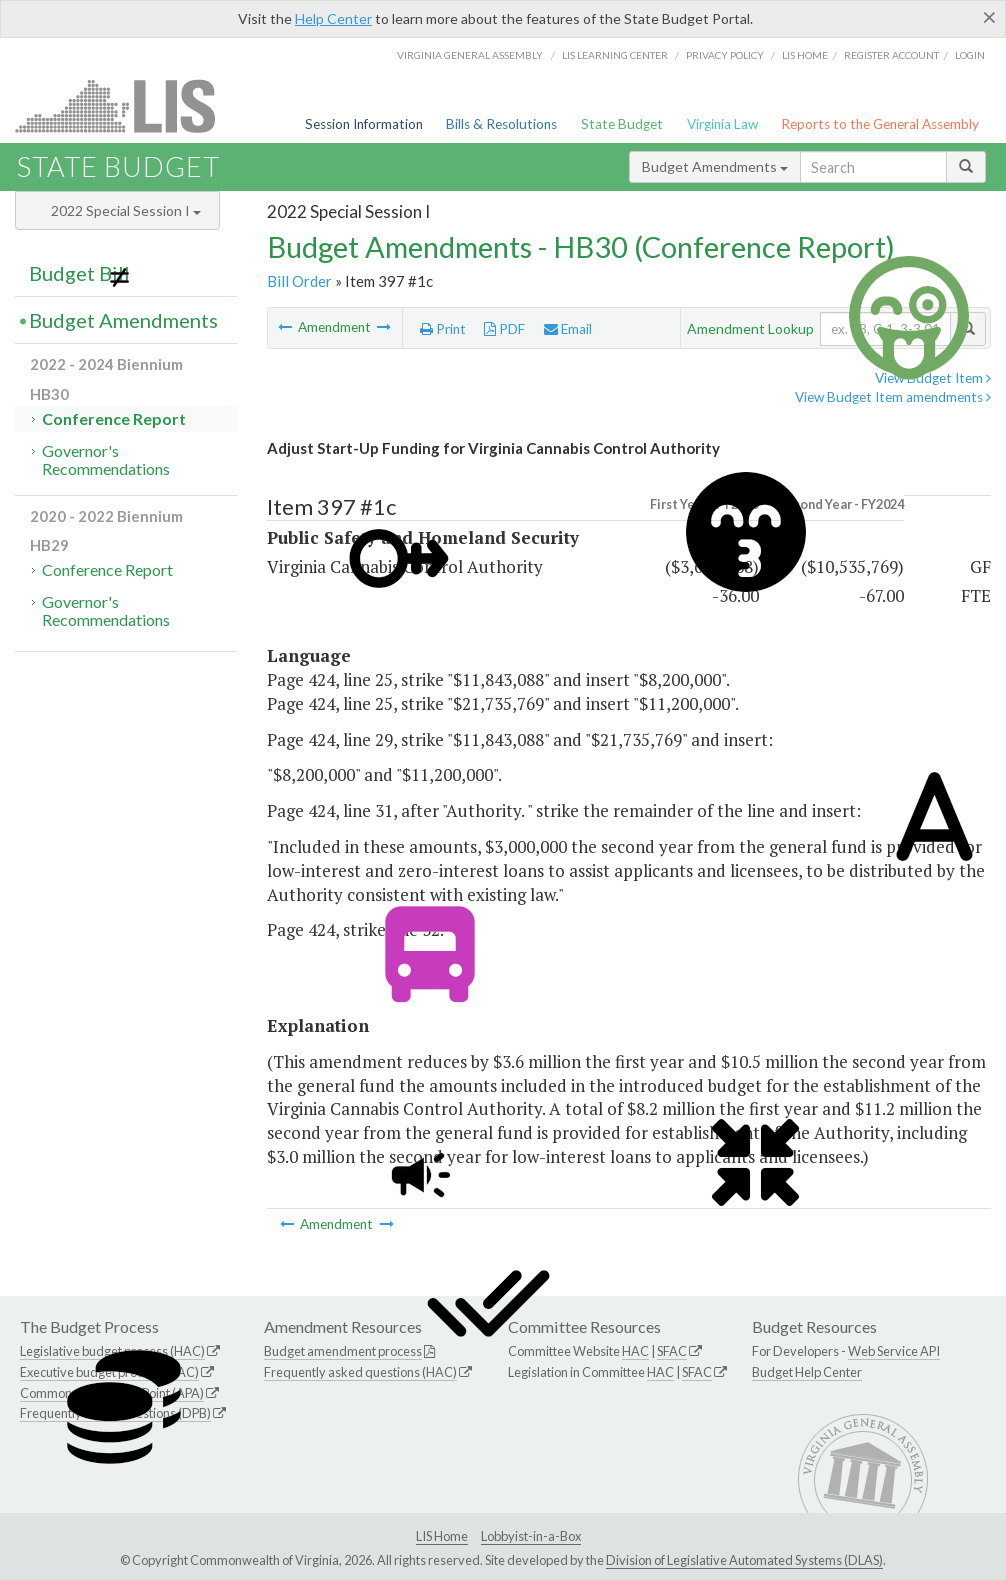 The width and height of the screenshot is (1006, 1580). I want to click on add a playful or silly reaction to a message, so click(909, 316).